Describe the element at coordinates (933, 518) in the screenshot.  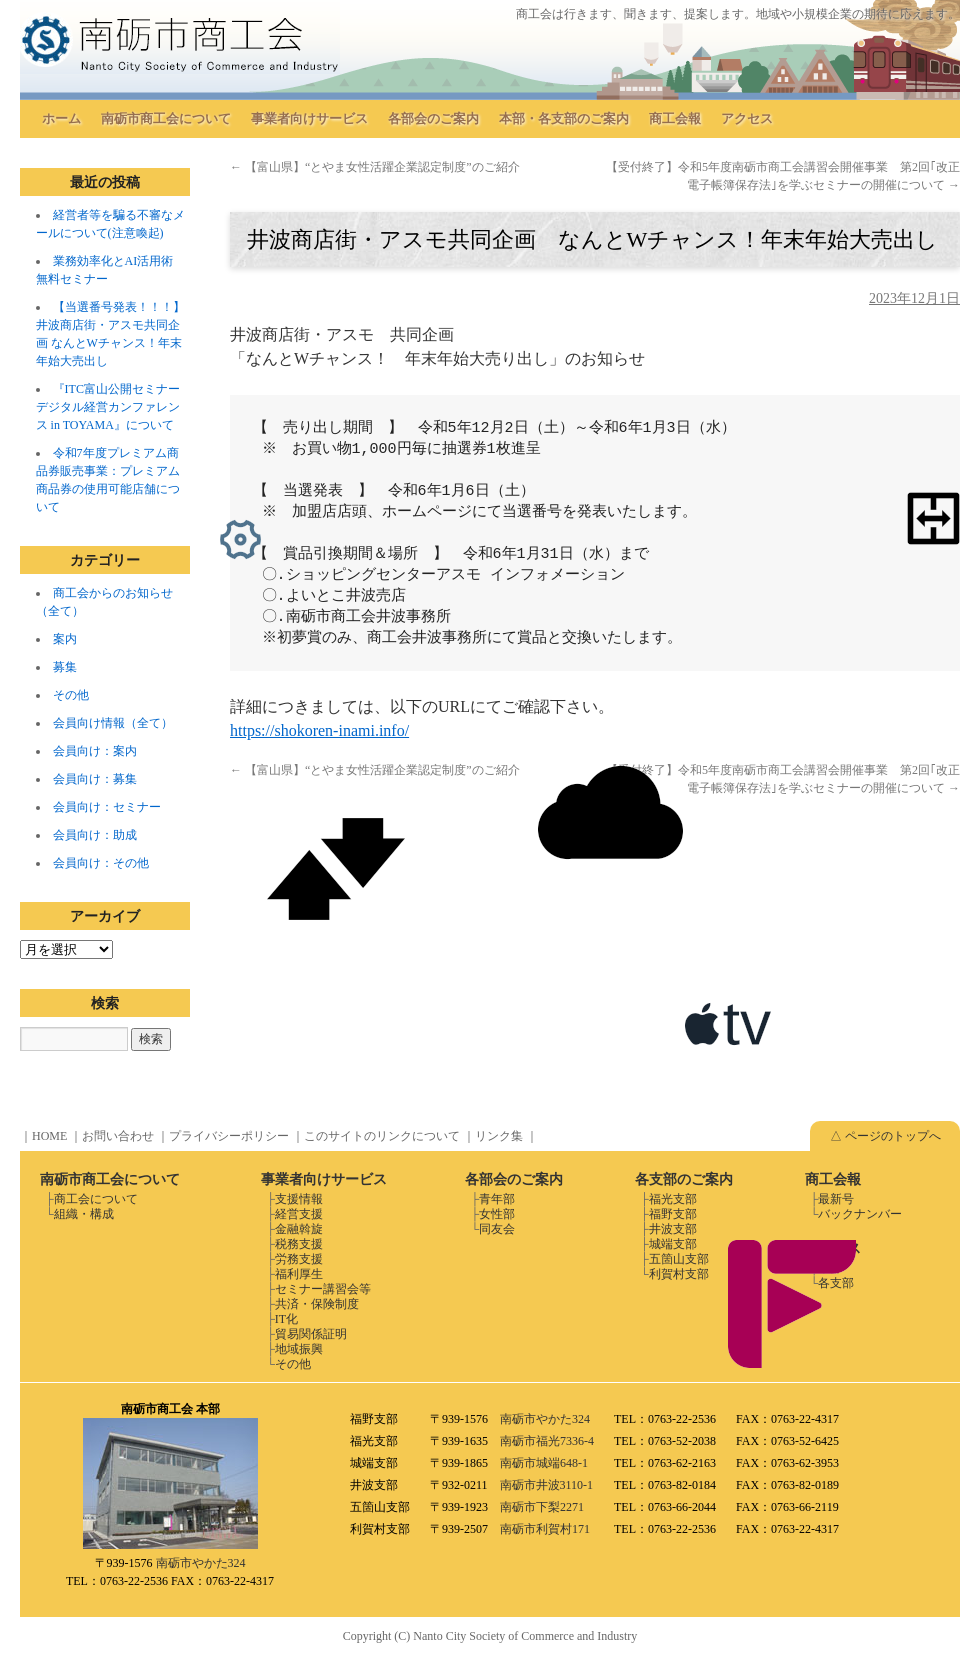
I see `split table cells horizontally` at that location.